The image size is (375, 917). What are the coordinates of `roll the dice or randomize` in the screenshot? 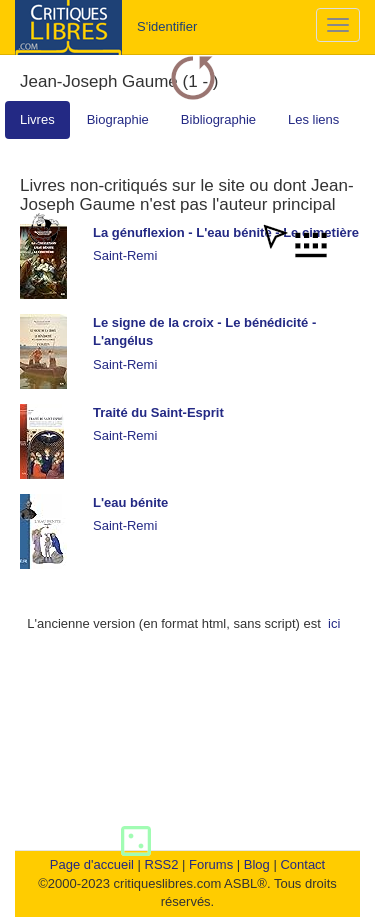 It's located at (136, 841).